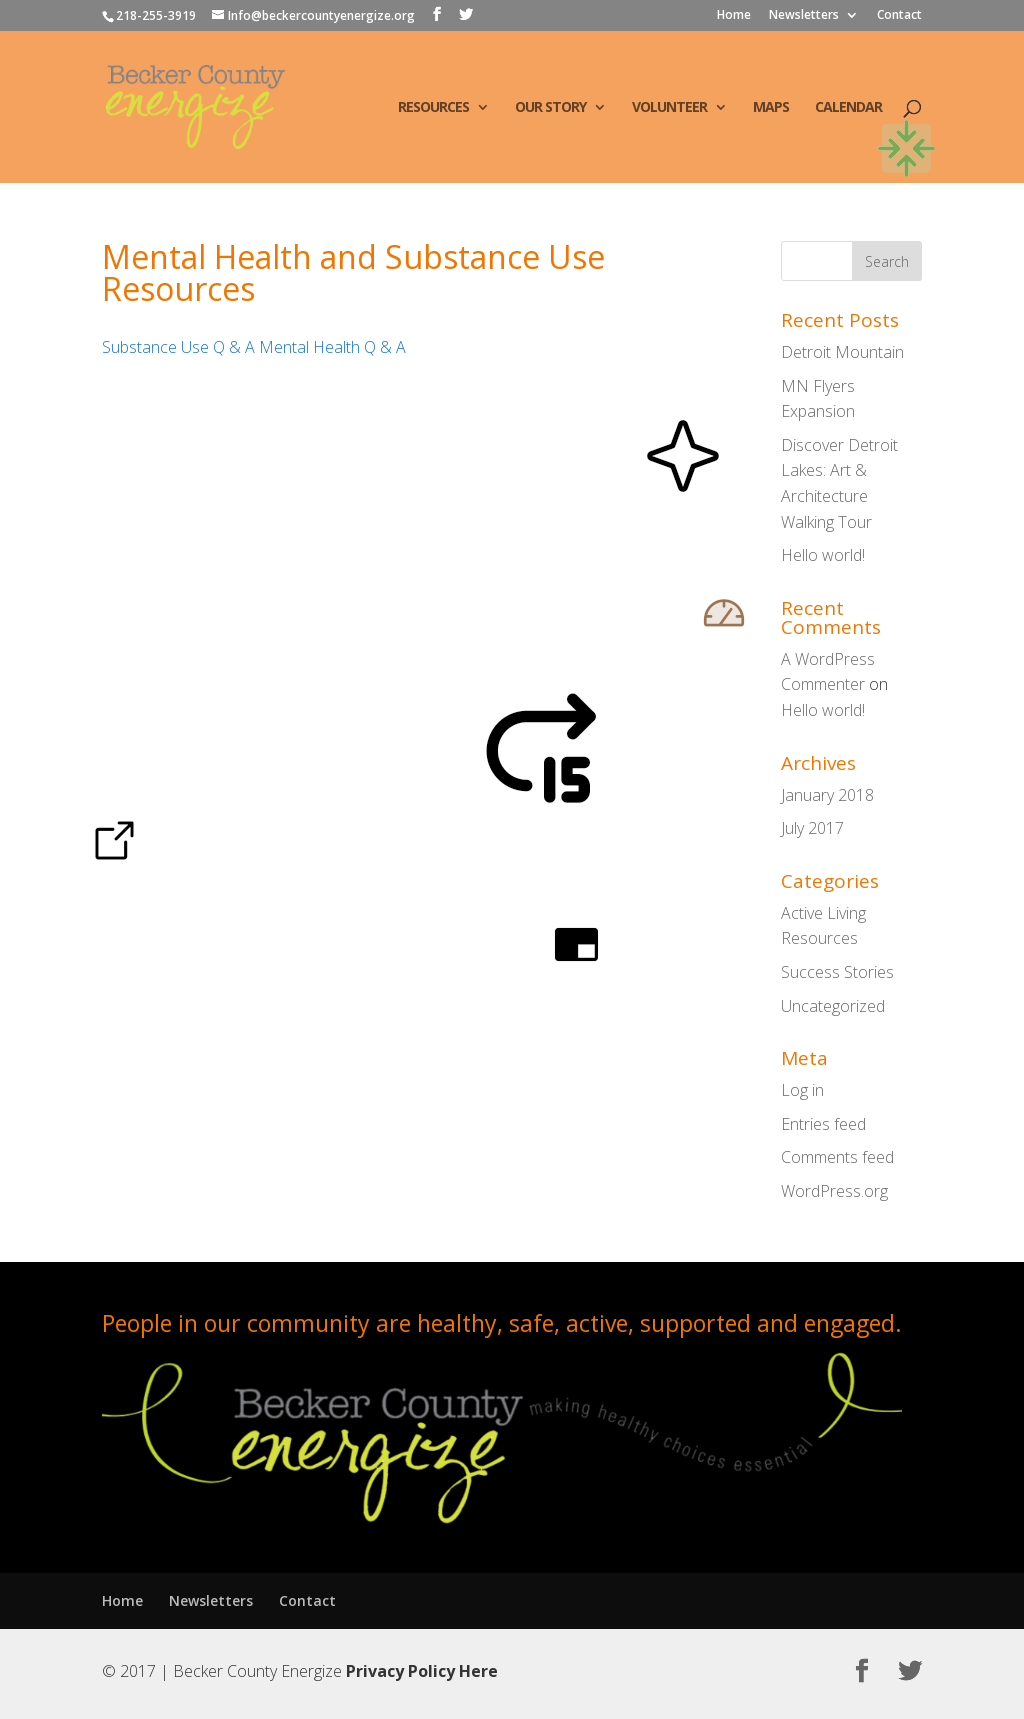  I want to click on collapse or minimize content, so click(906, 148).